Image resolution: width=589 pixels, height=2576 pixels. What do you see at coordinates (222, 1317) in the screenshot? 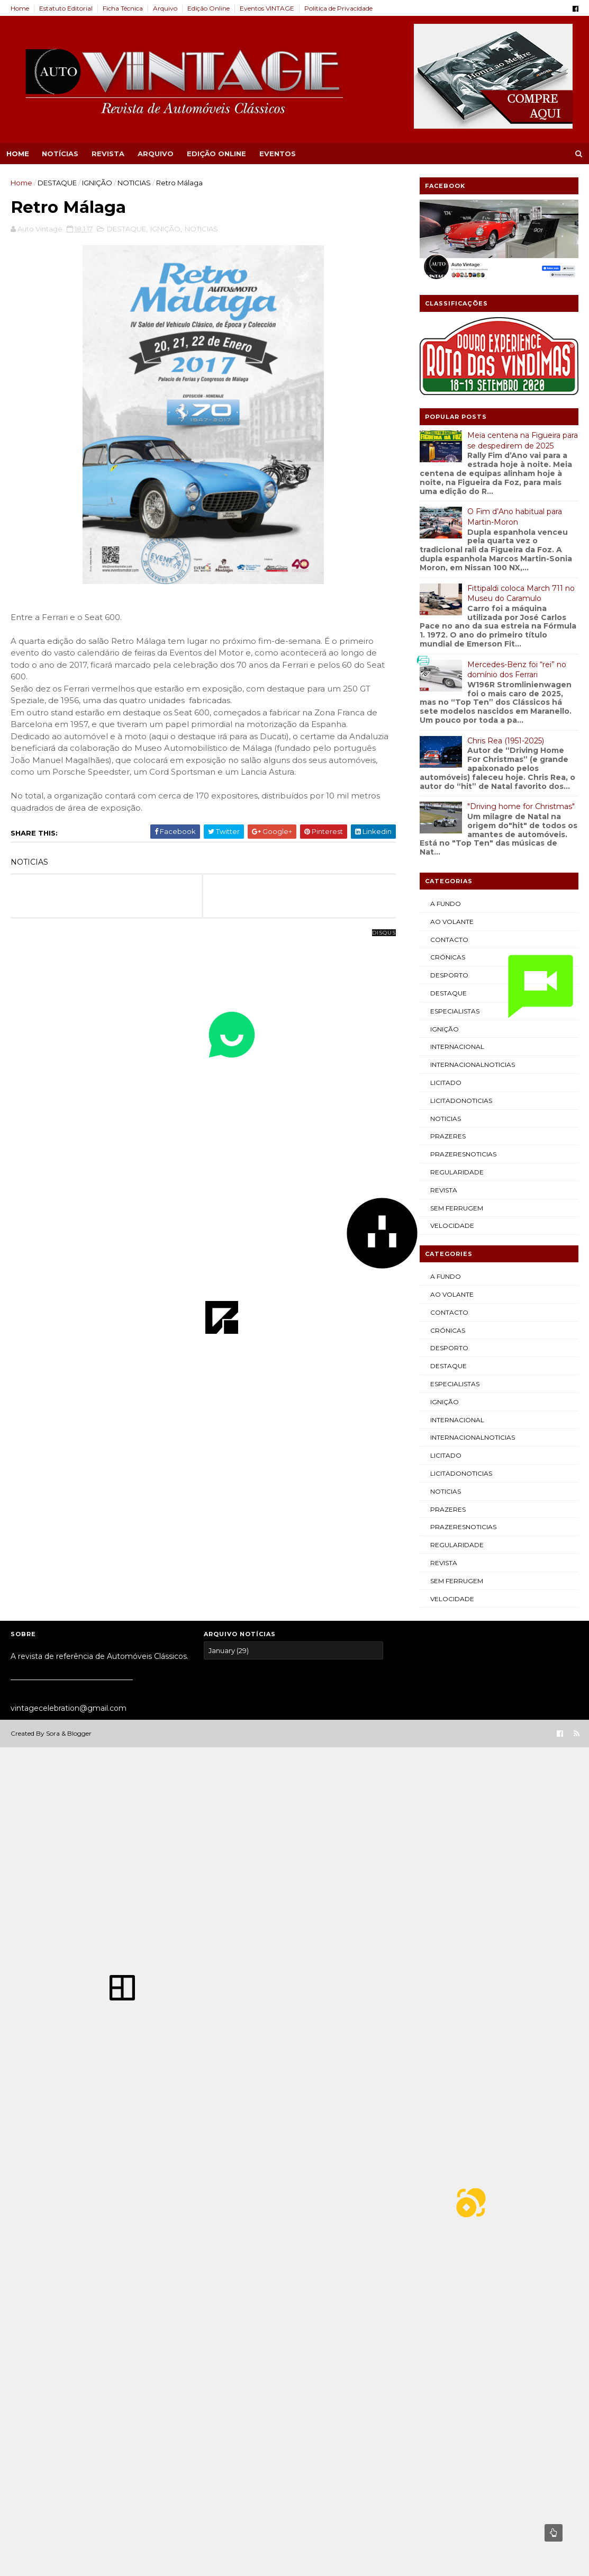
I see `SPDX (Software Package Data Exchange) logo` at bounding box center [222, 1317].